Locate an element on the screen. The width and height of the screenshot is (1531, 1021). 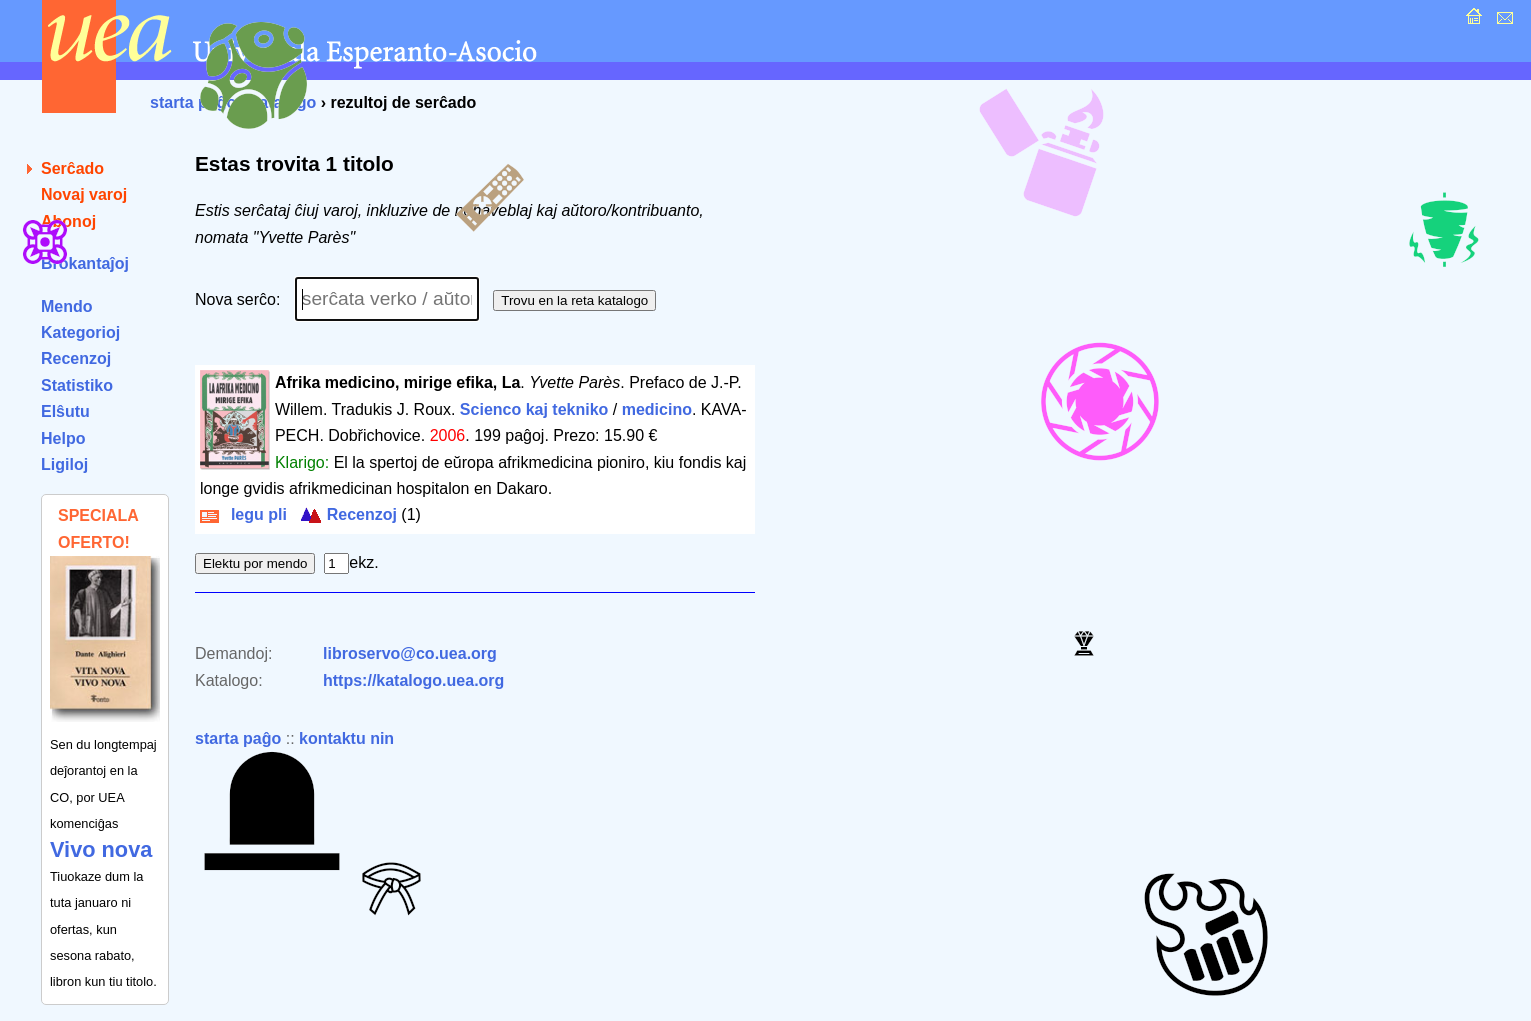
ignite or activate a fire-related feature is located at coordinates (1041, 152).